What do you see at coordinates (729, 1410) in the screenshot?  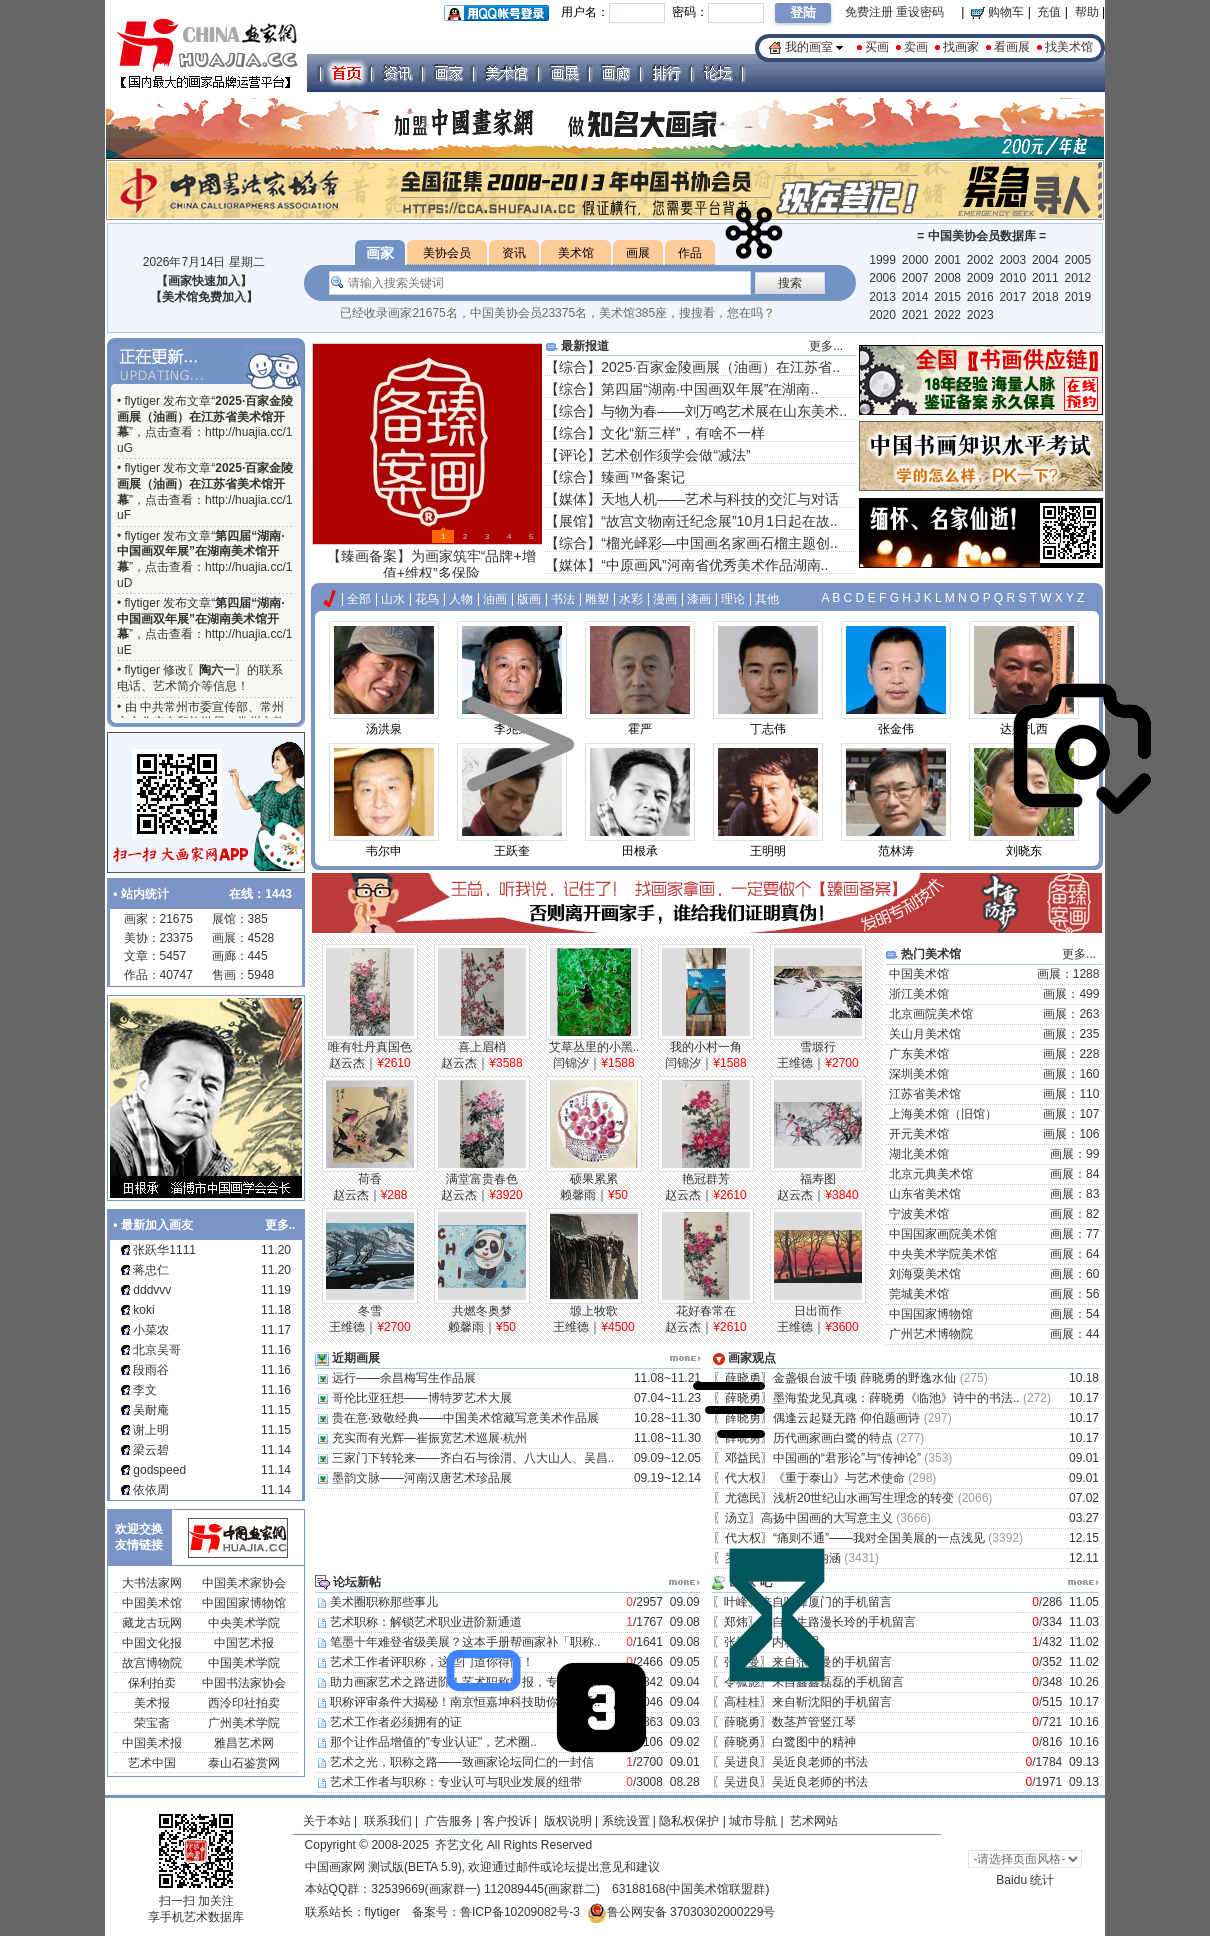 I see `open navigation menu` at bounding box center [729, 1410].